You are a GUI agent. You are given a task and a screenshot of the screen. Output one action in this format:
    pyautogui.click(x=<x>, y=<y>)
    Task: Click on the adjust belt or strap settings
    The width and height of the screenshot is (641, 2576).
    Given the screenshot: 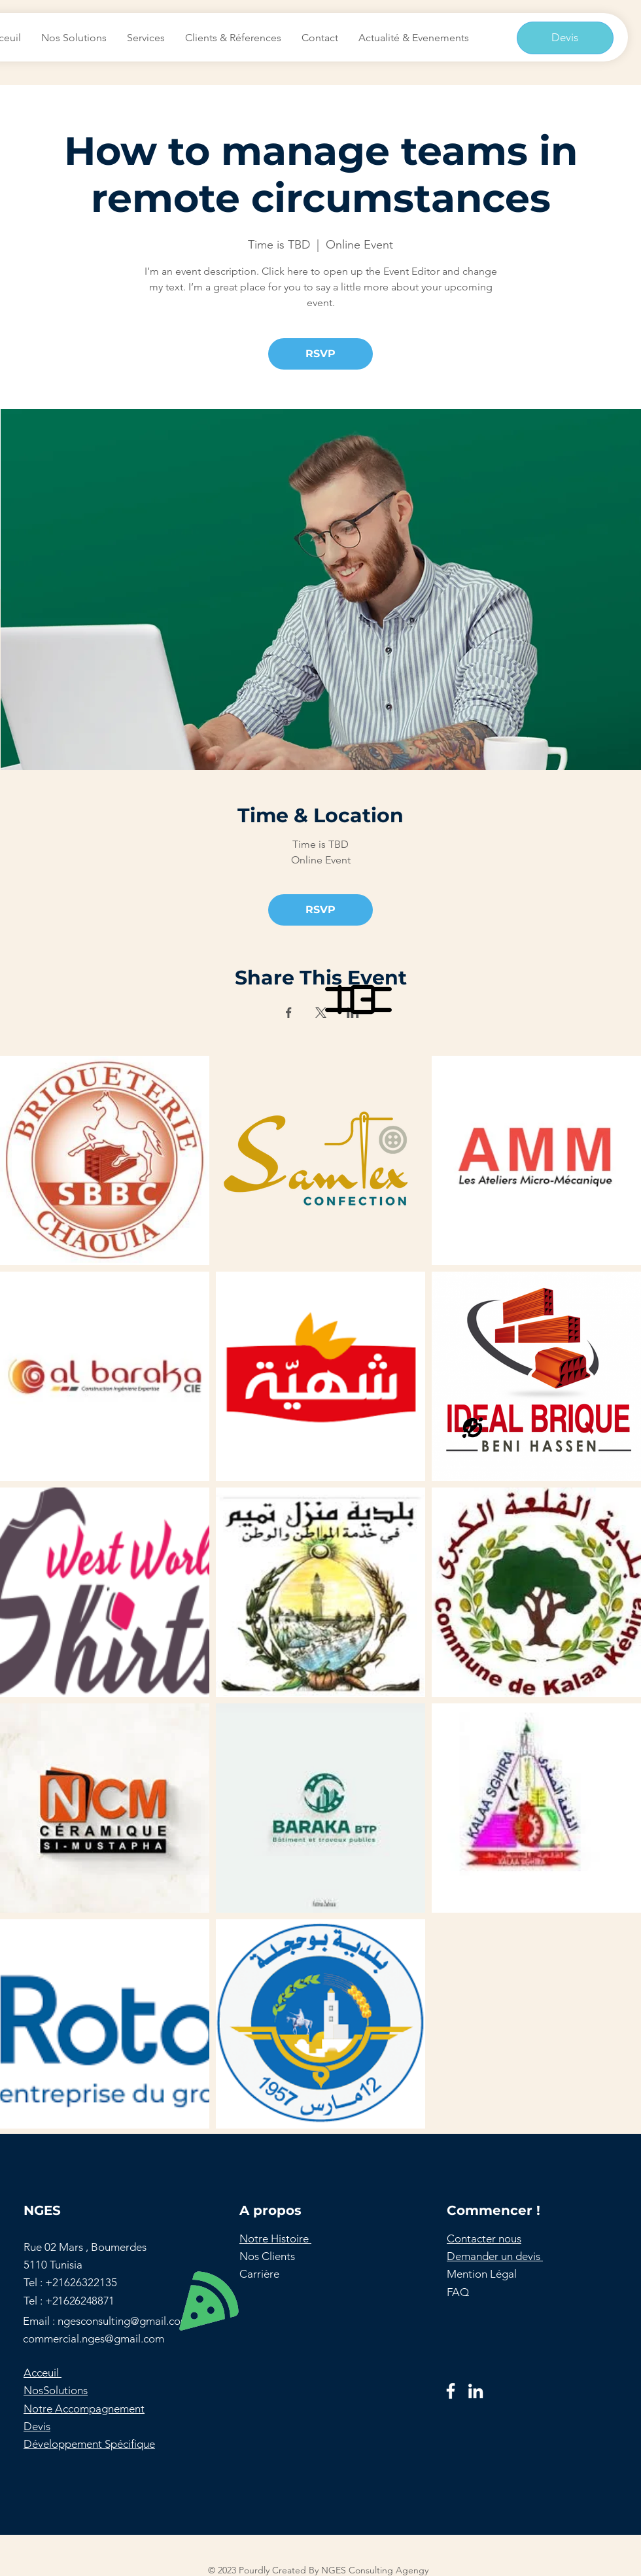 What is the action you would take?
    pyautogui.click(x=358, y=1000)
    